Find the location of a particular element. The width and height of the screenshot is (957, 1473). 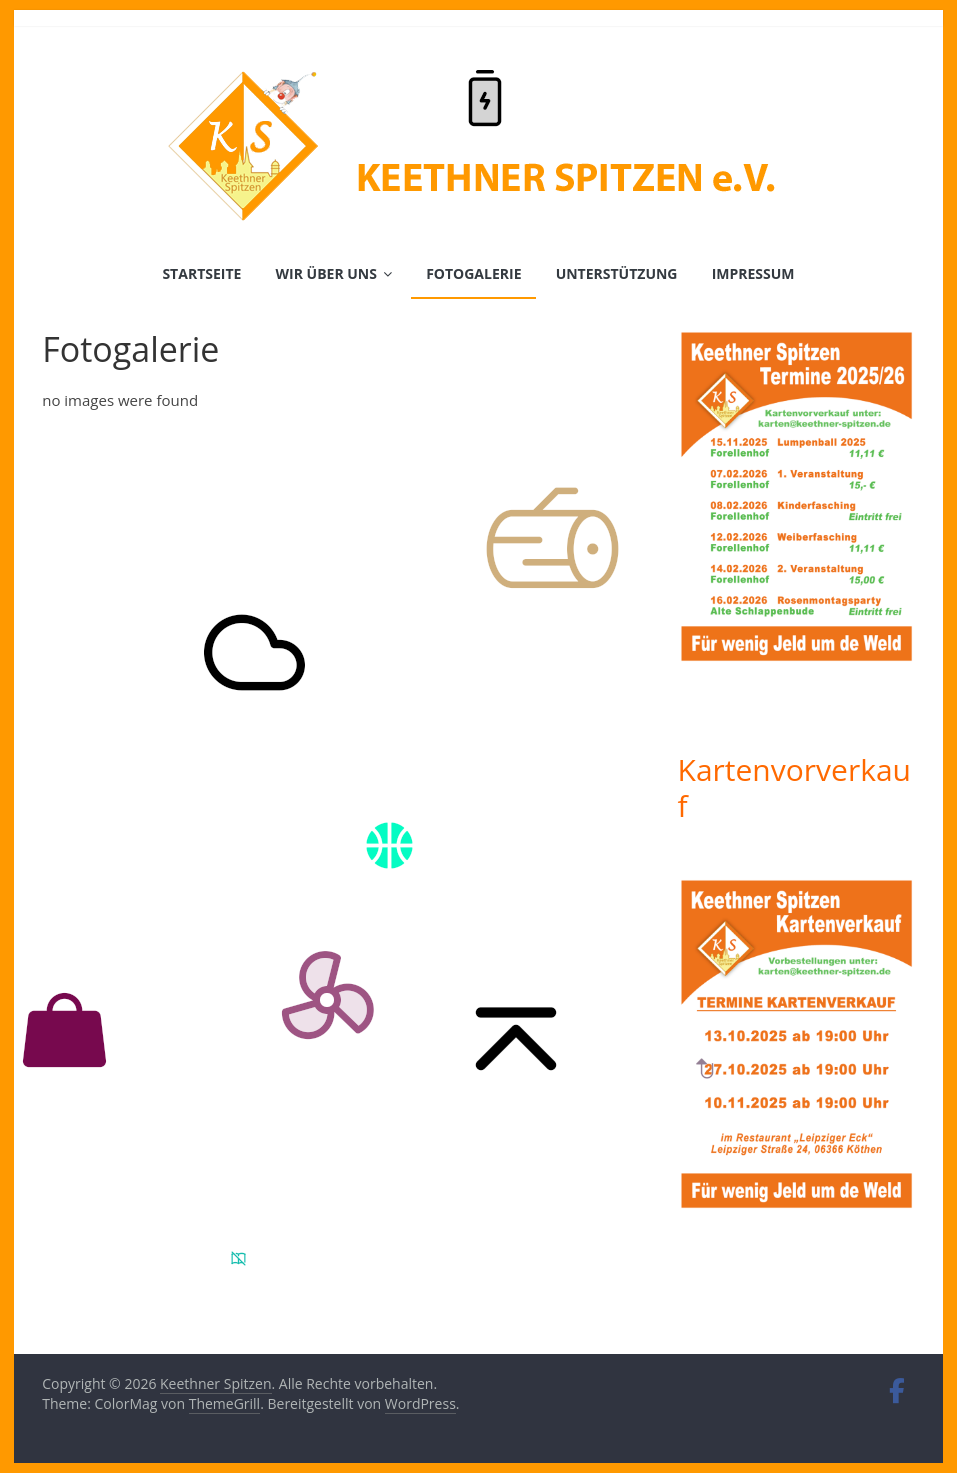

collapse or minimize a section is located at coordinates (516, 1037).